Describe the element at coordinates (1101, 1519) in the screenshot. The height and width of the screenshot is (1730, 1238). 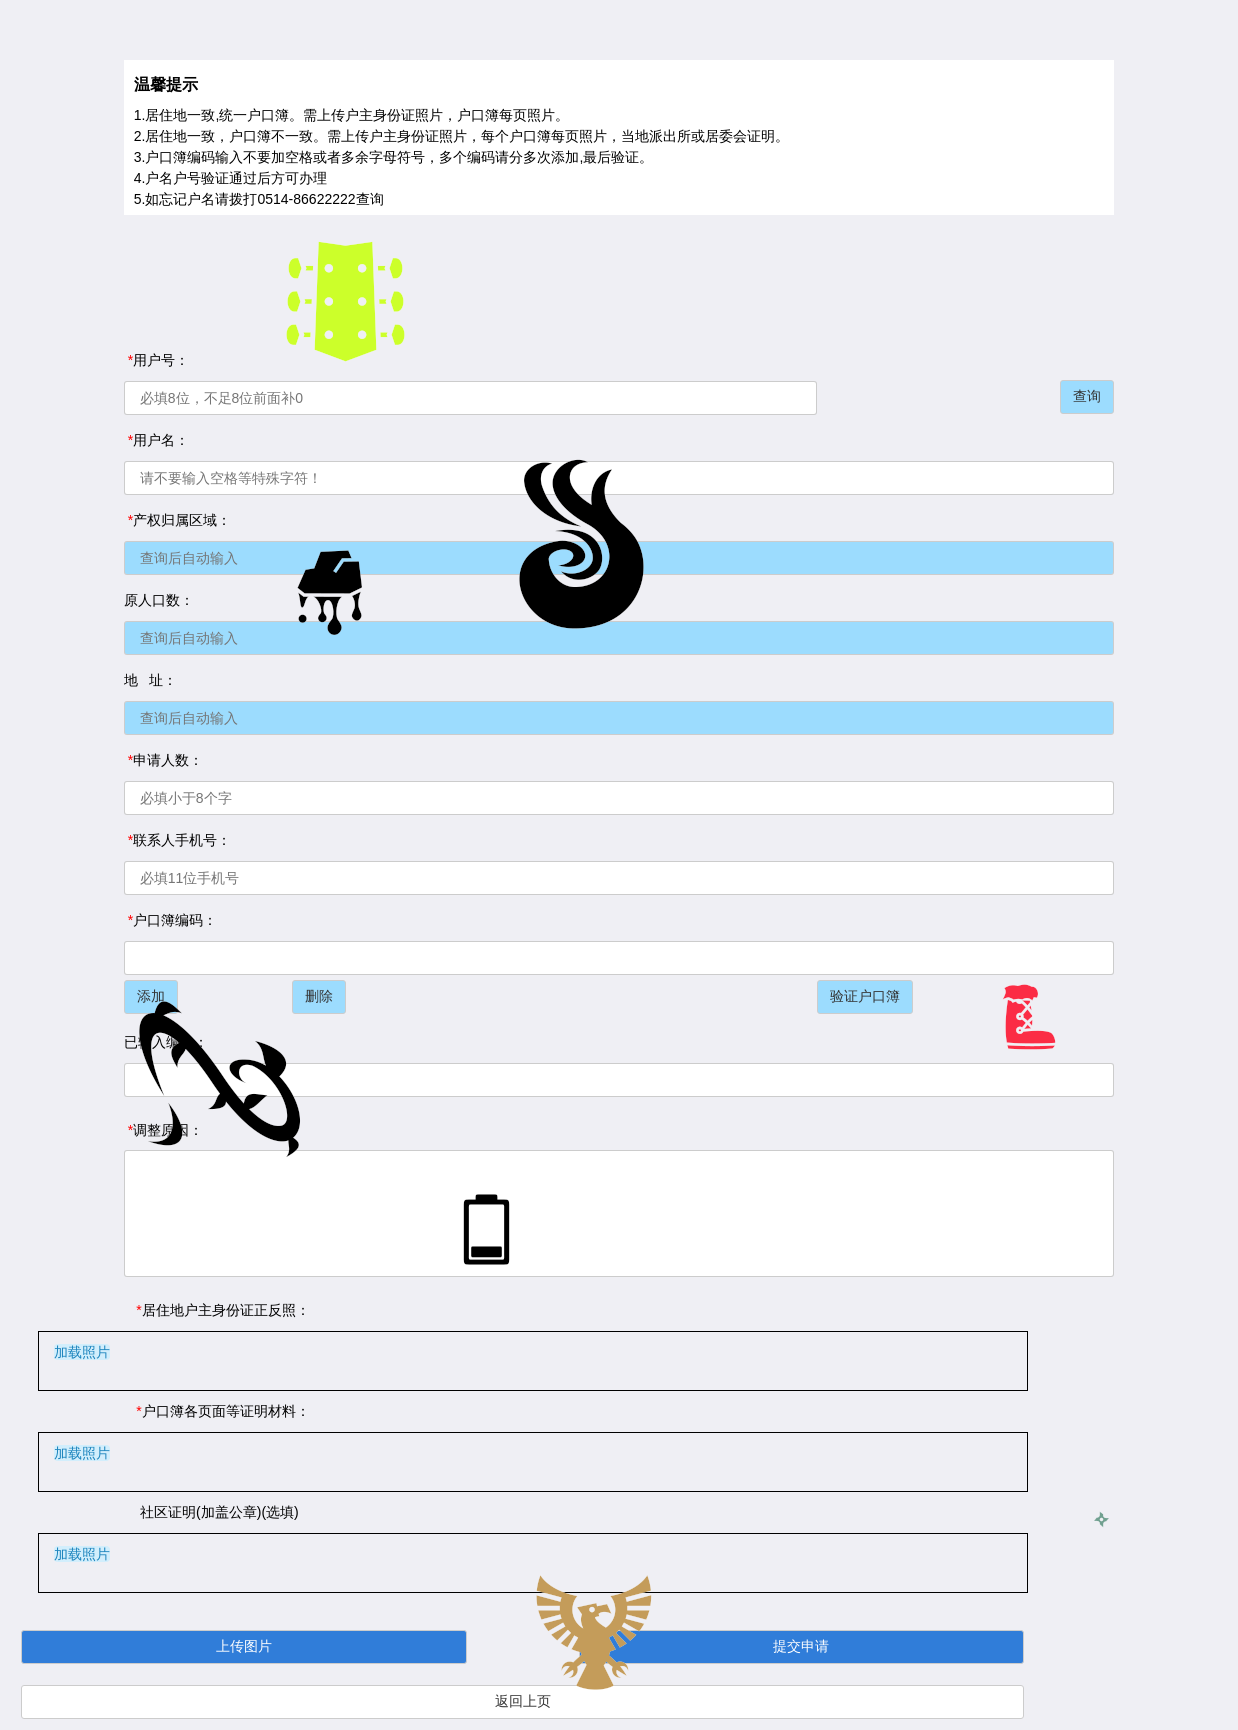
I see `ninja or stealth game mode` at that location.